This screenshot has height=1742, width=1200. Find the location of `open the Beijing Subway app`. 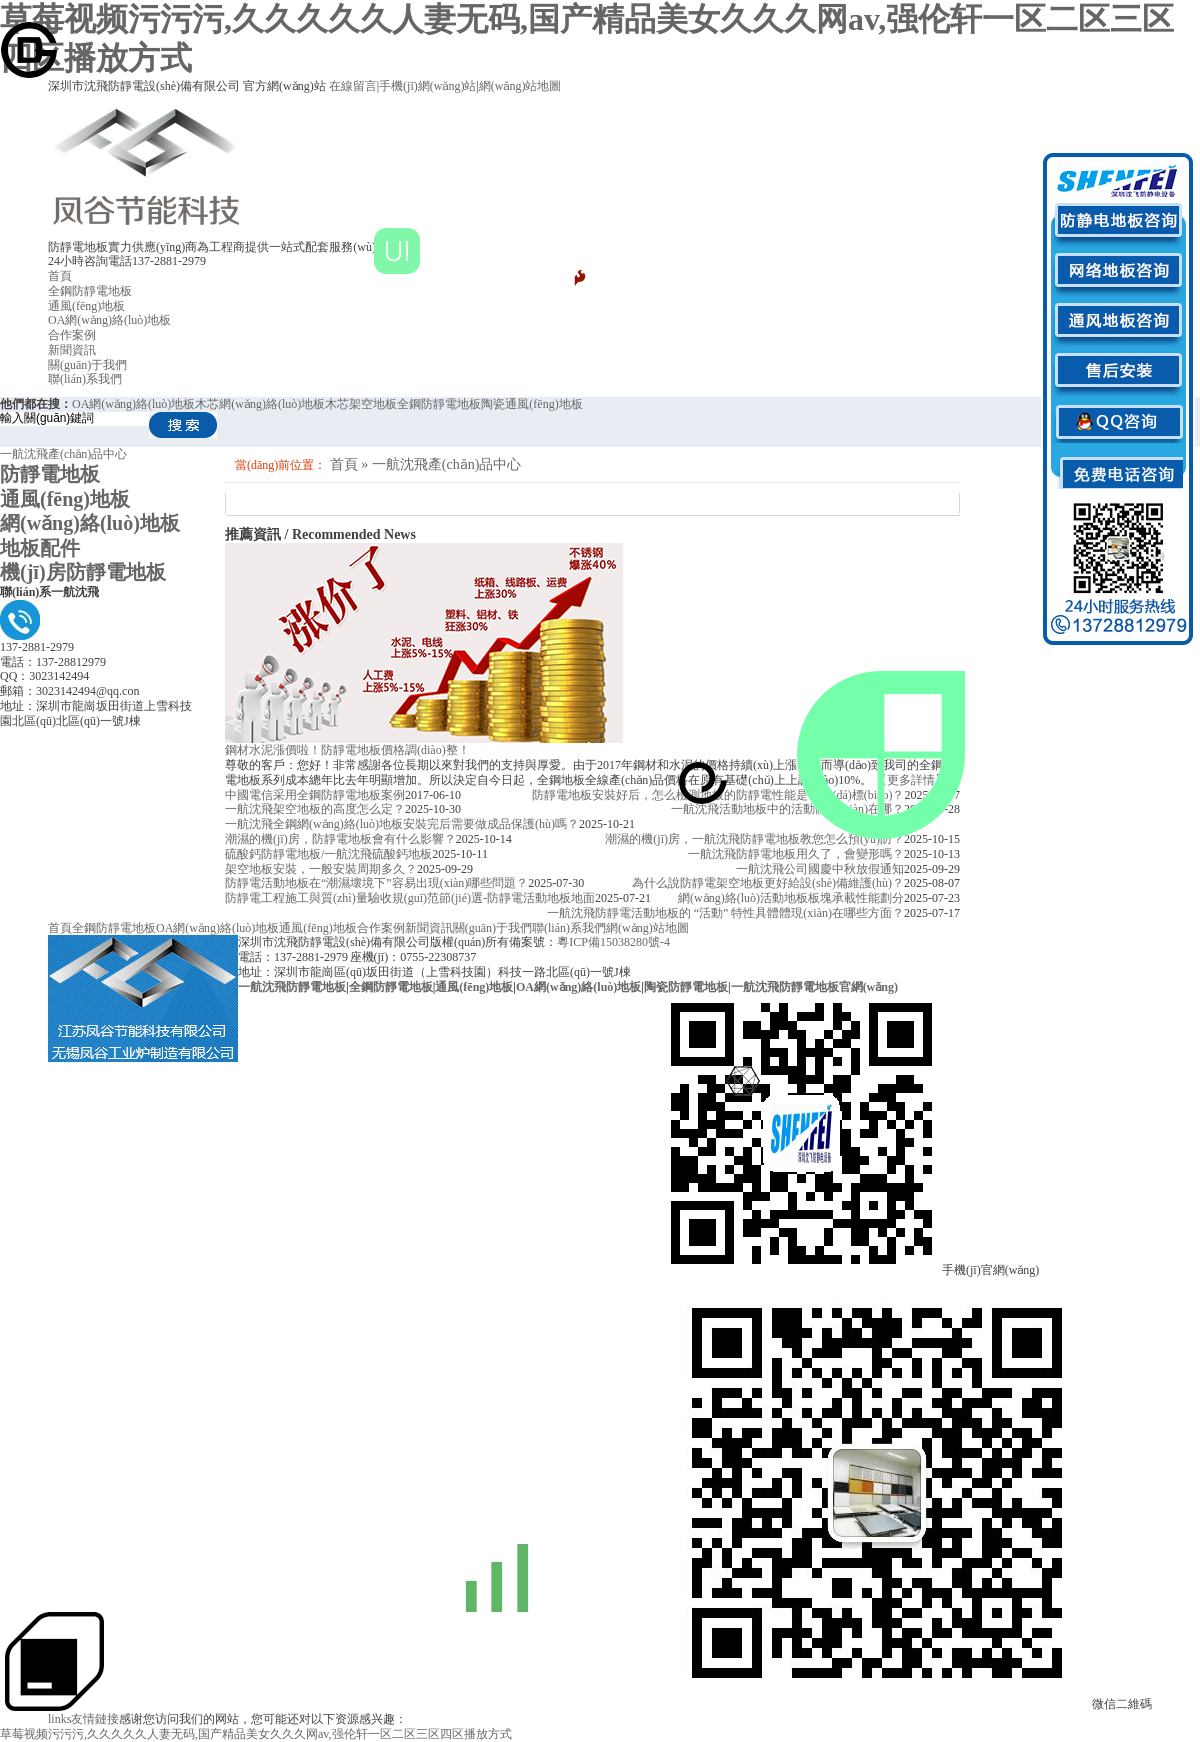

open the Beijing Subway app is located at coordinates (29, 50).